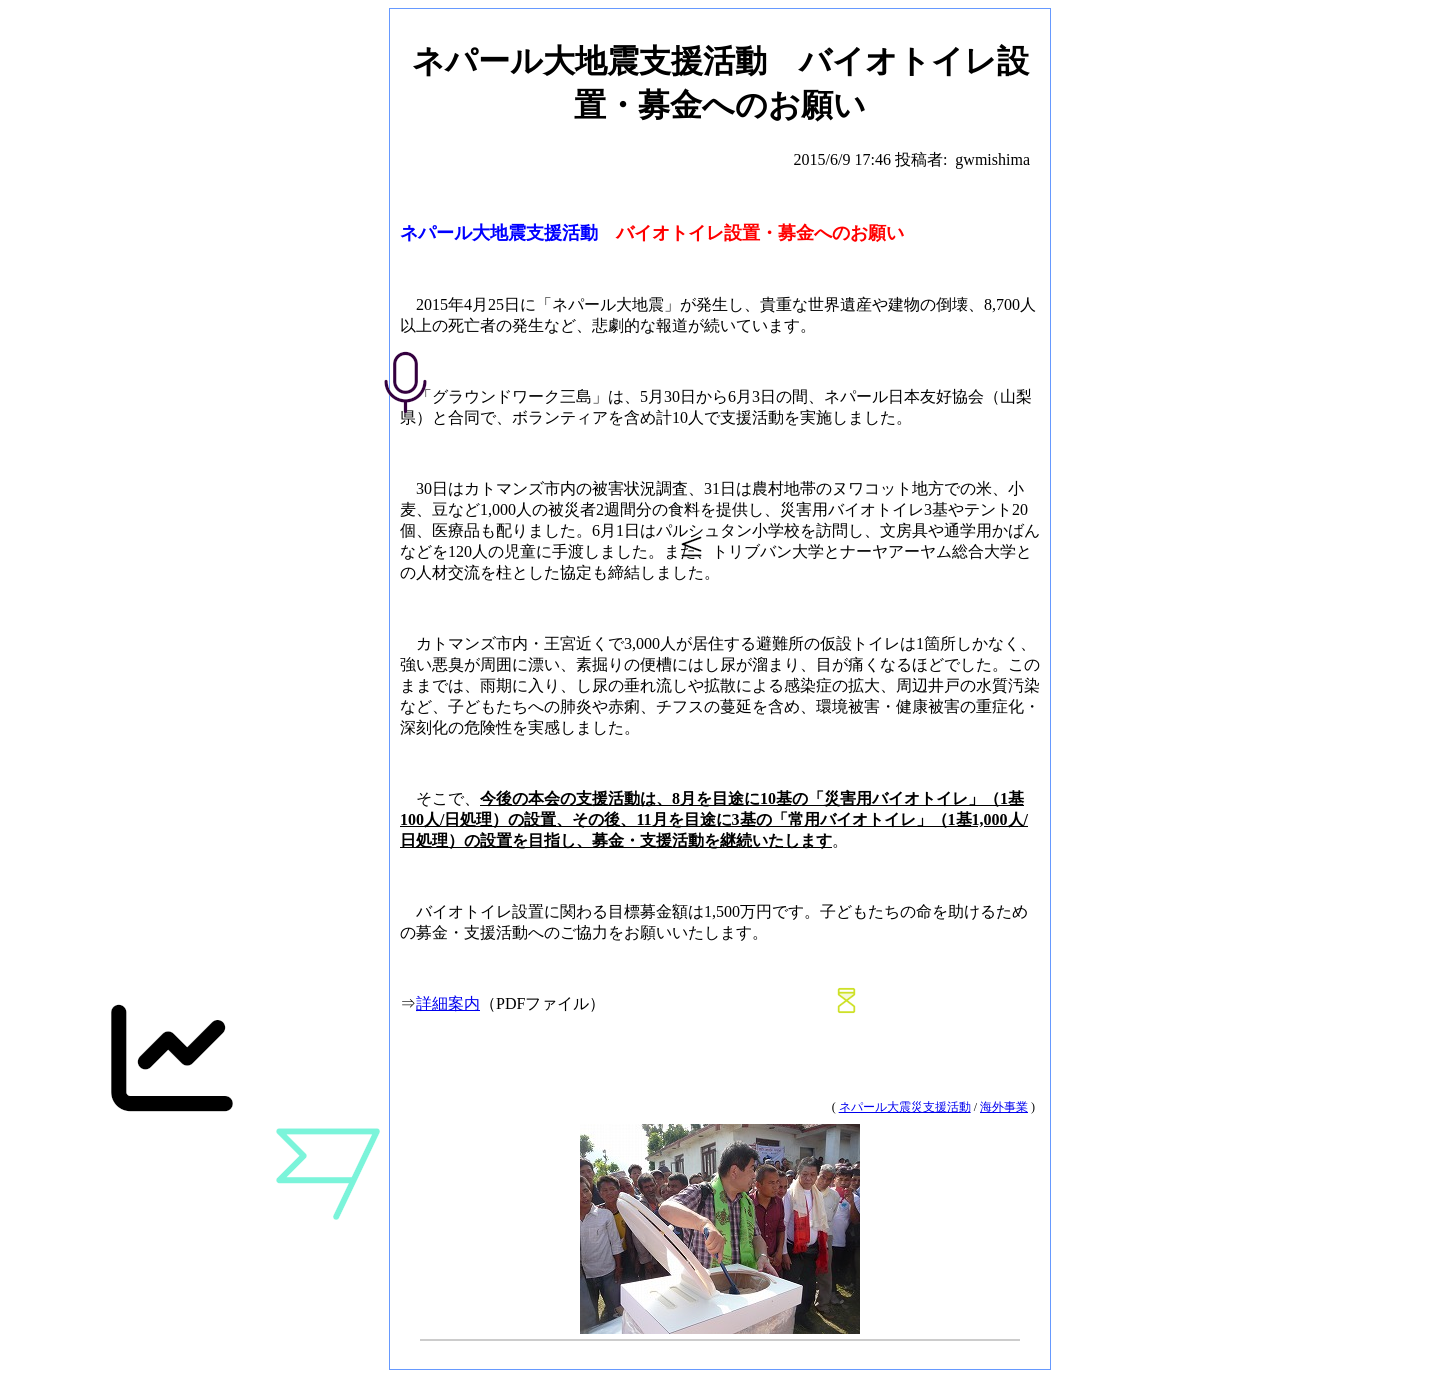 This screenshot has height=1378, width=1440. Describe the element at coordinates (324, 1168) in the screenshot. I see `flag or bookmark an item` at that location.